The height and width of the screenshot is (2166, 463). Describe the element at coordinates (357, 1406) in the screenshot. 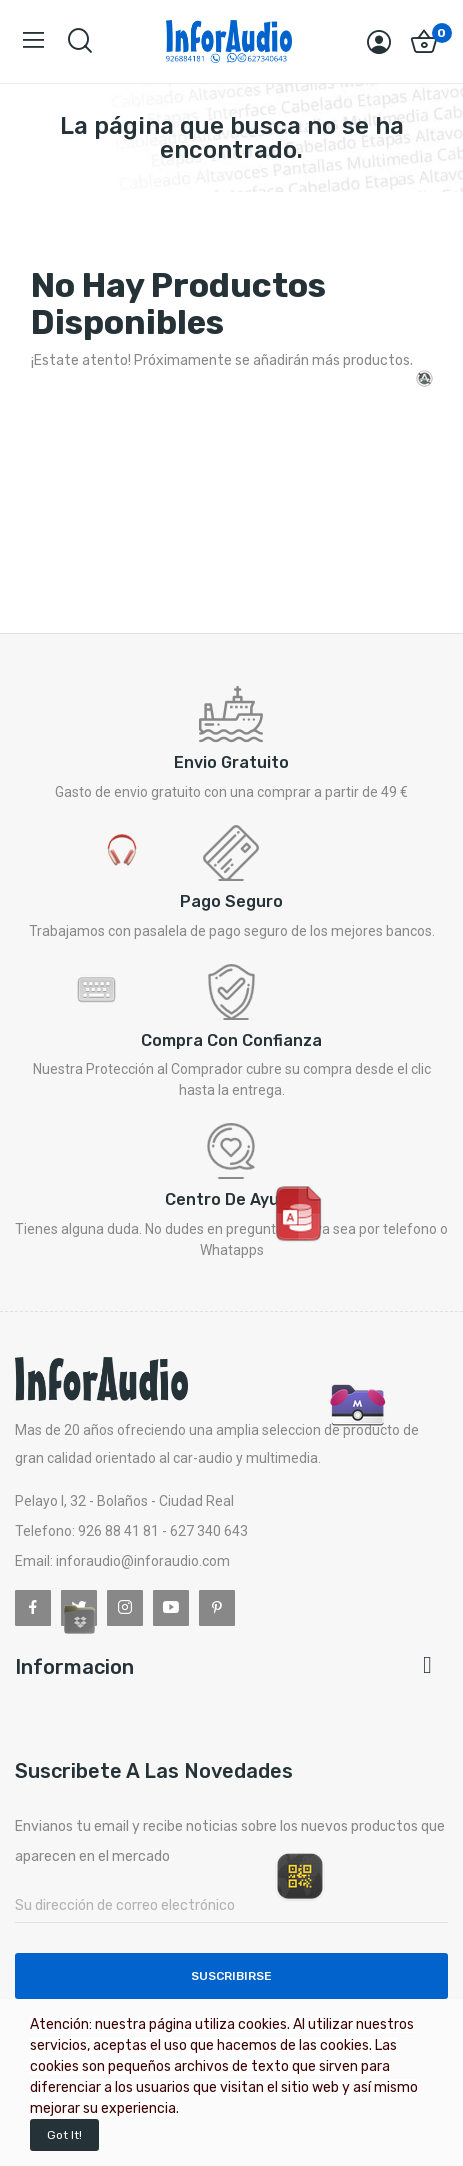

I see `folder containing pokémon master ball images or assets` at that location.